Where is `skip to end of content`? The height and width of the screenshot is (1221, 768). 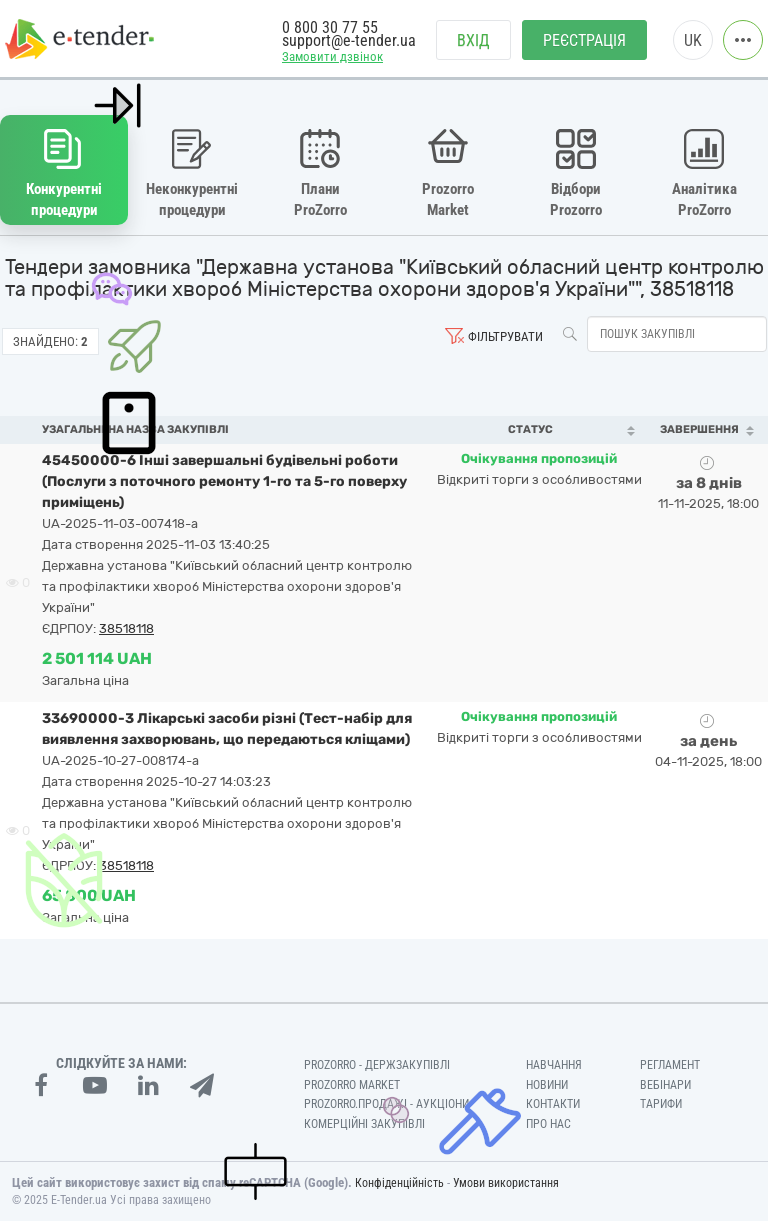 skip to end of content is located at coordinates (118, 105).